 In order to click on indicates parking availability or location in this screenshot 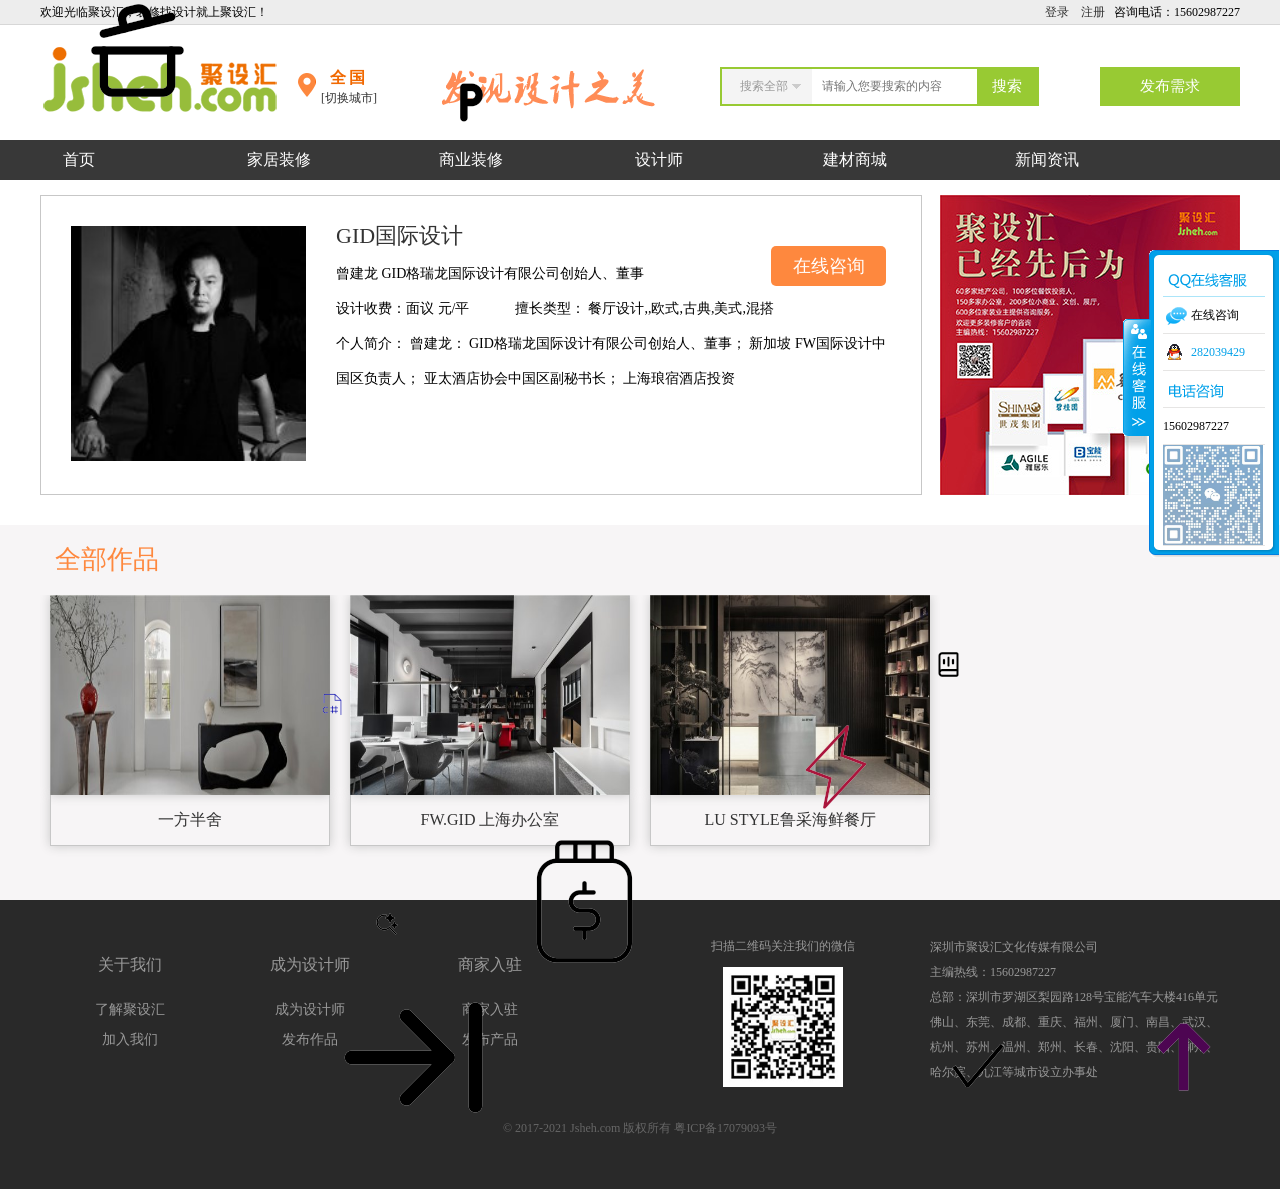, I will do `click(471, 102)`.